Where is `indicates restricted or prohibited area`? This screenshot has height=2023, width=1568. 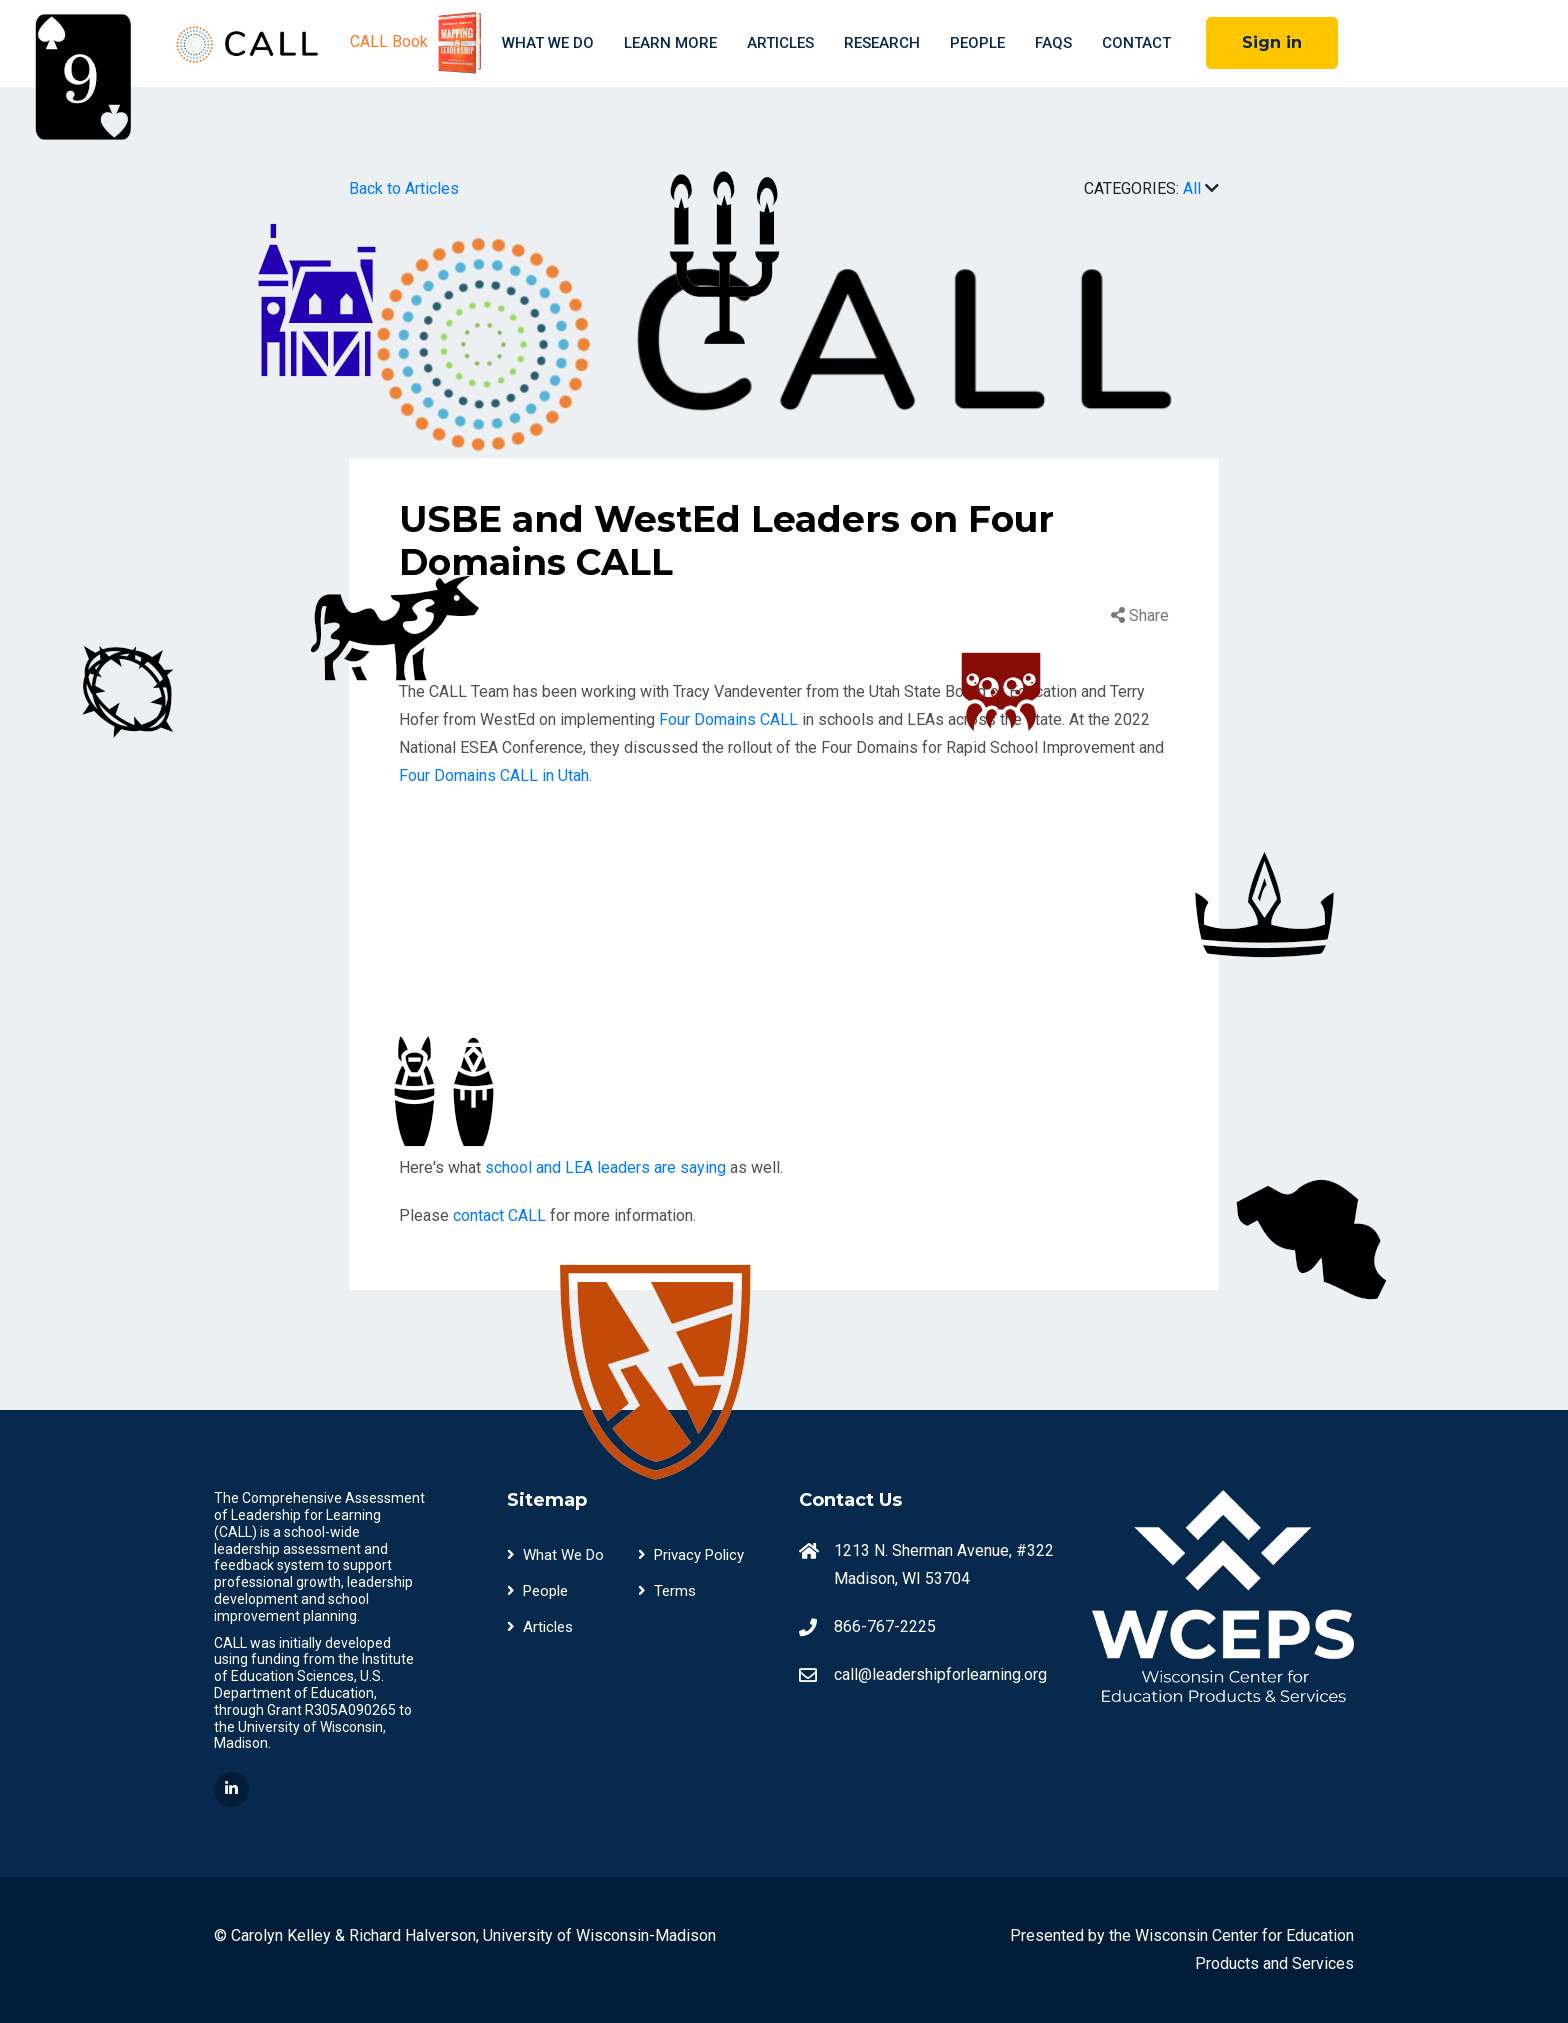
indicates restricted or prohibited area is located at coordinates (128, 691).